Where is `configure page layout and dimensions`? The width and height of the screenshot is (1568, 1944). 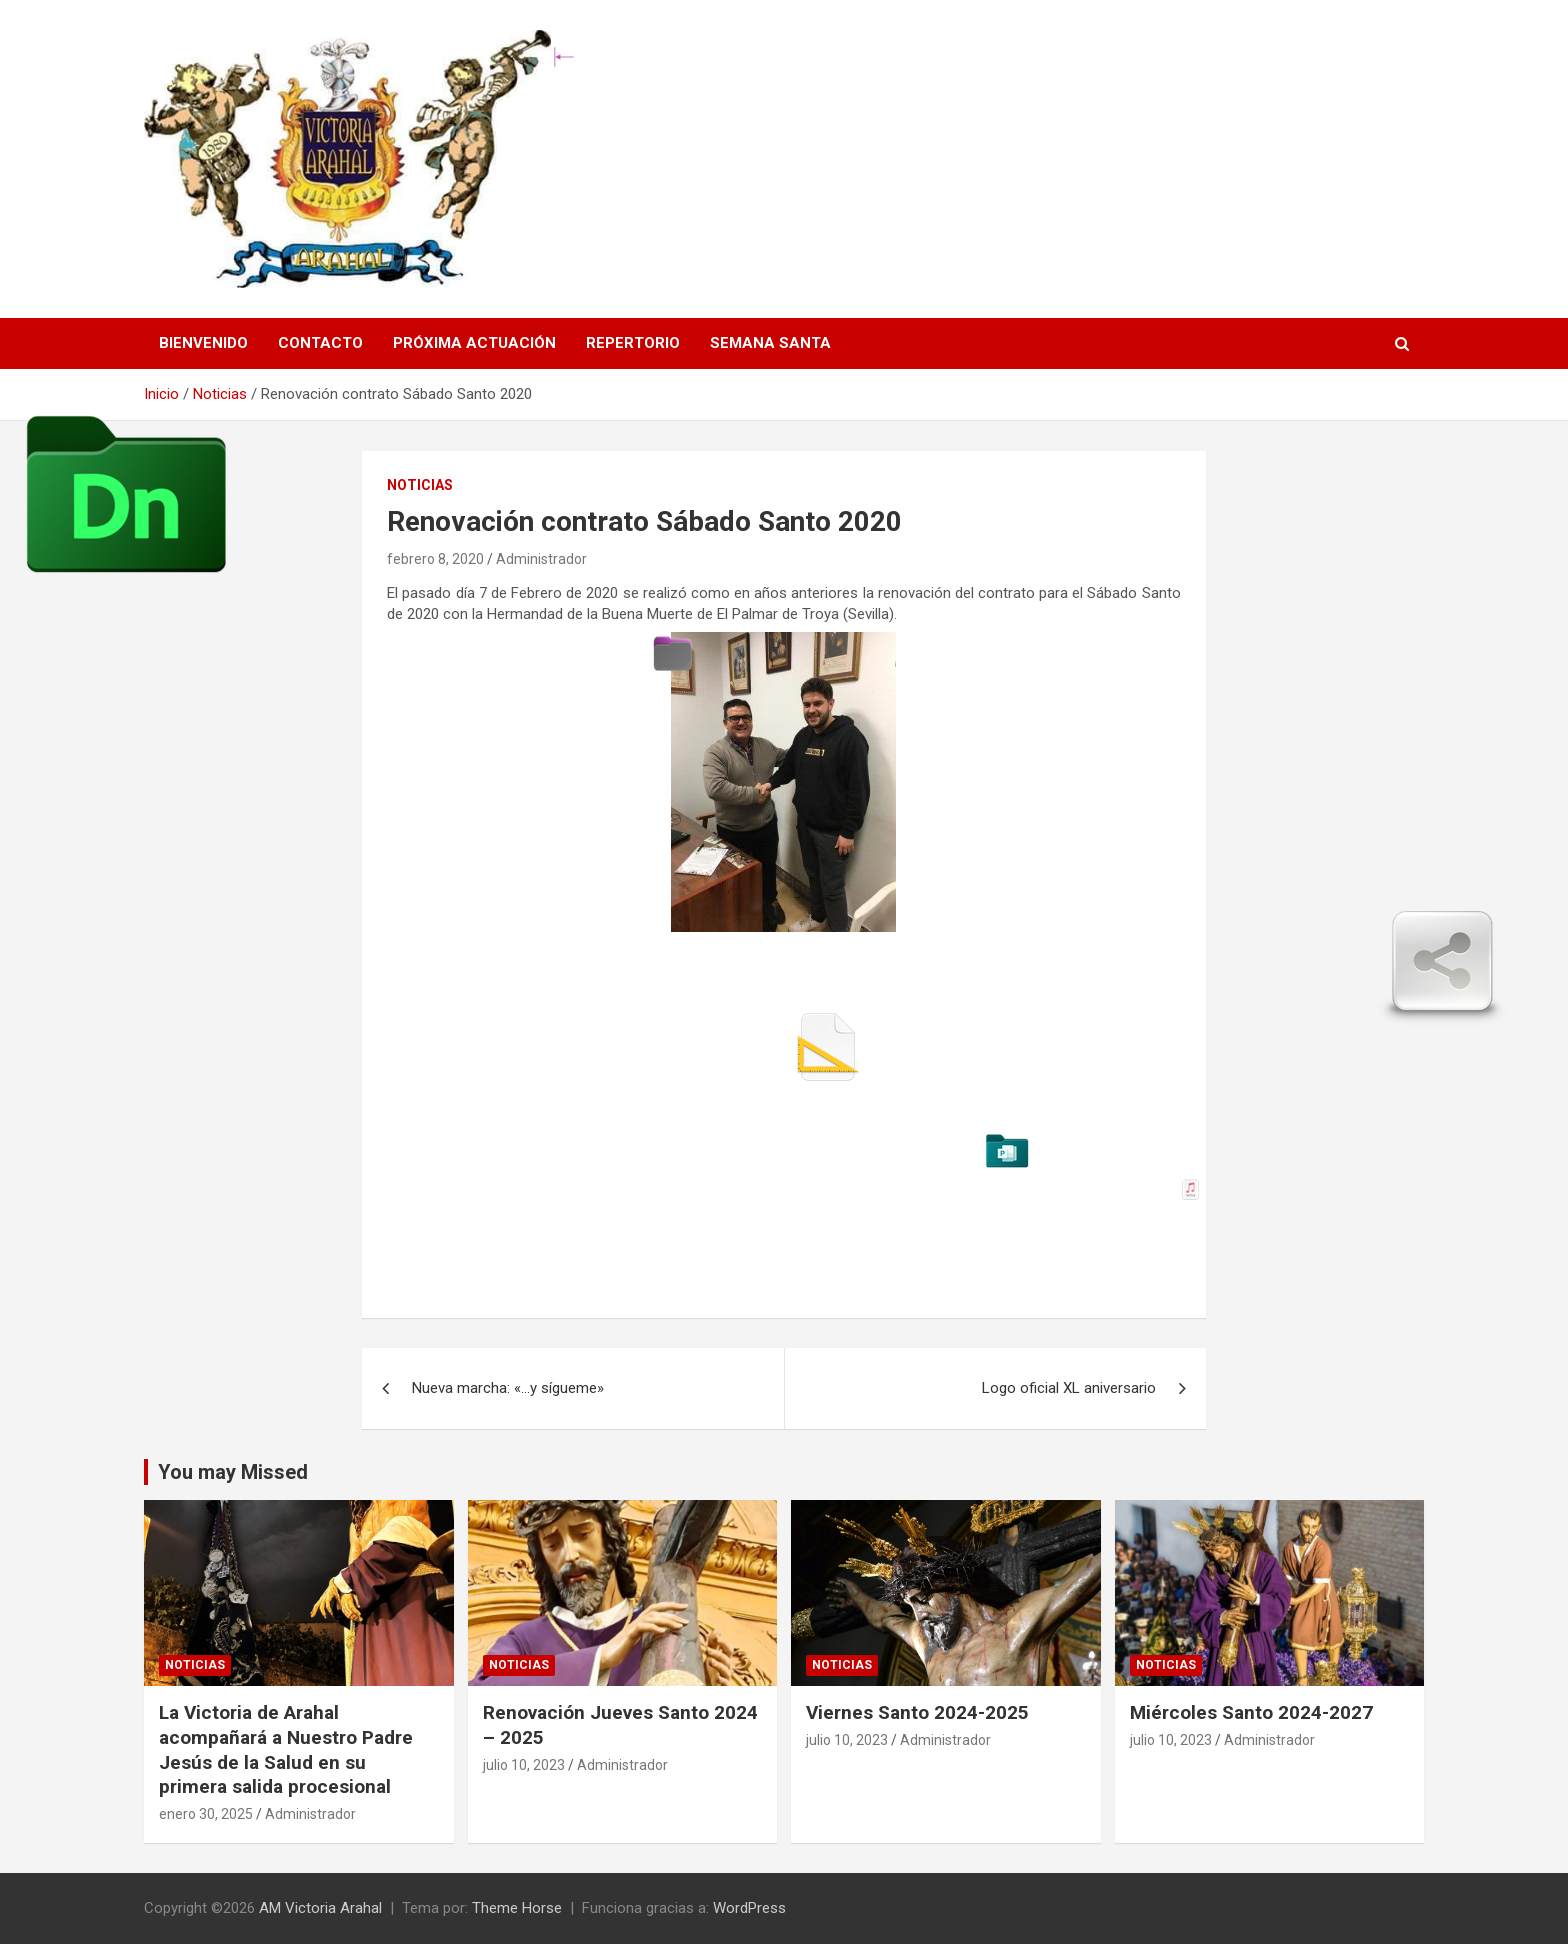
configure page layout and dimensions is located at coordinates (828, 1047).